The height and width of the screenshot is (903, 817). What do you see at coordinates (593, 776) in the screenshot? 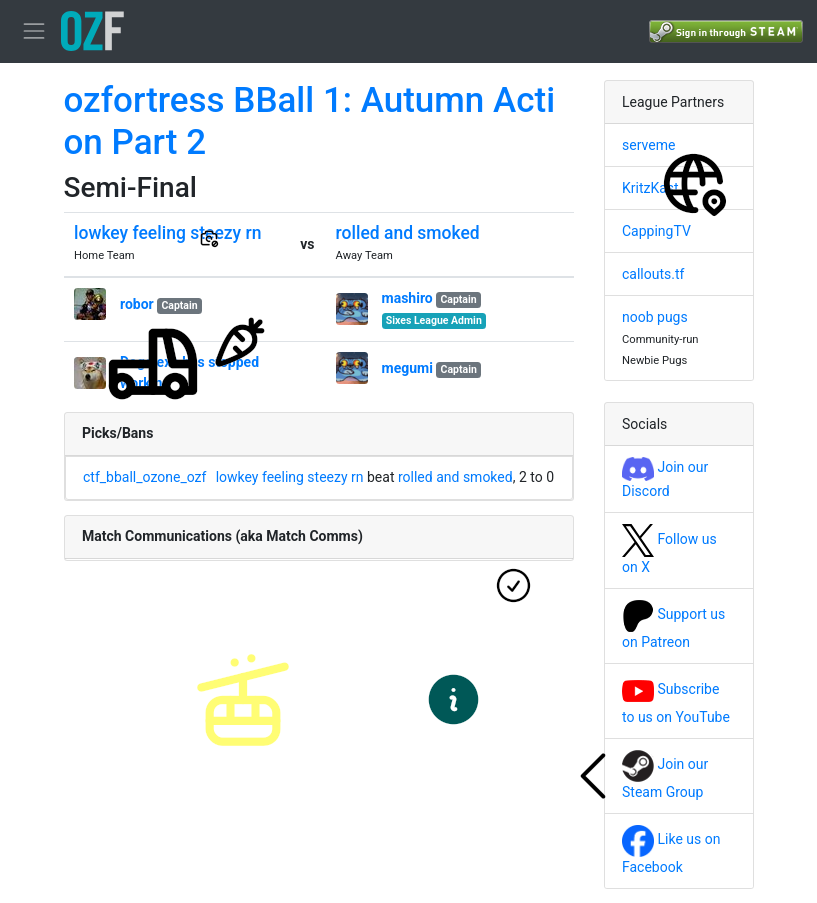
I see `go back to the previous screen` at bounding box center [593, 776].